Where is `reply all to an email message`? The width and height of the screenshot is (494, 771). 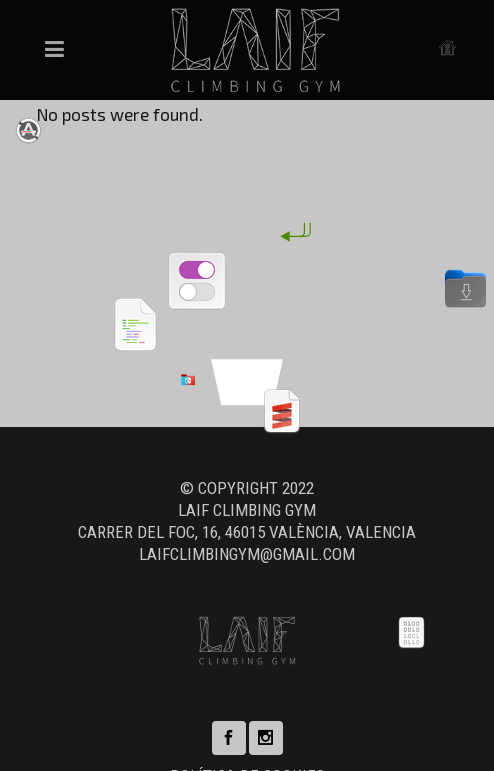
reply all to an email message is located at coordinates (295, 232).